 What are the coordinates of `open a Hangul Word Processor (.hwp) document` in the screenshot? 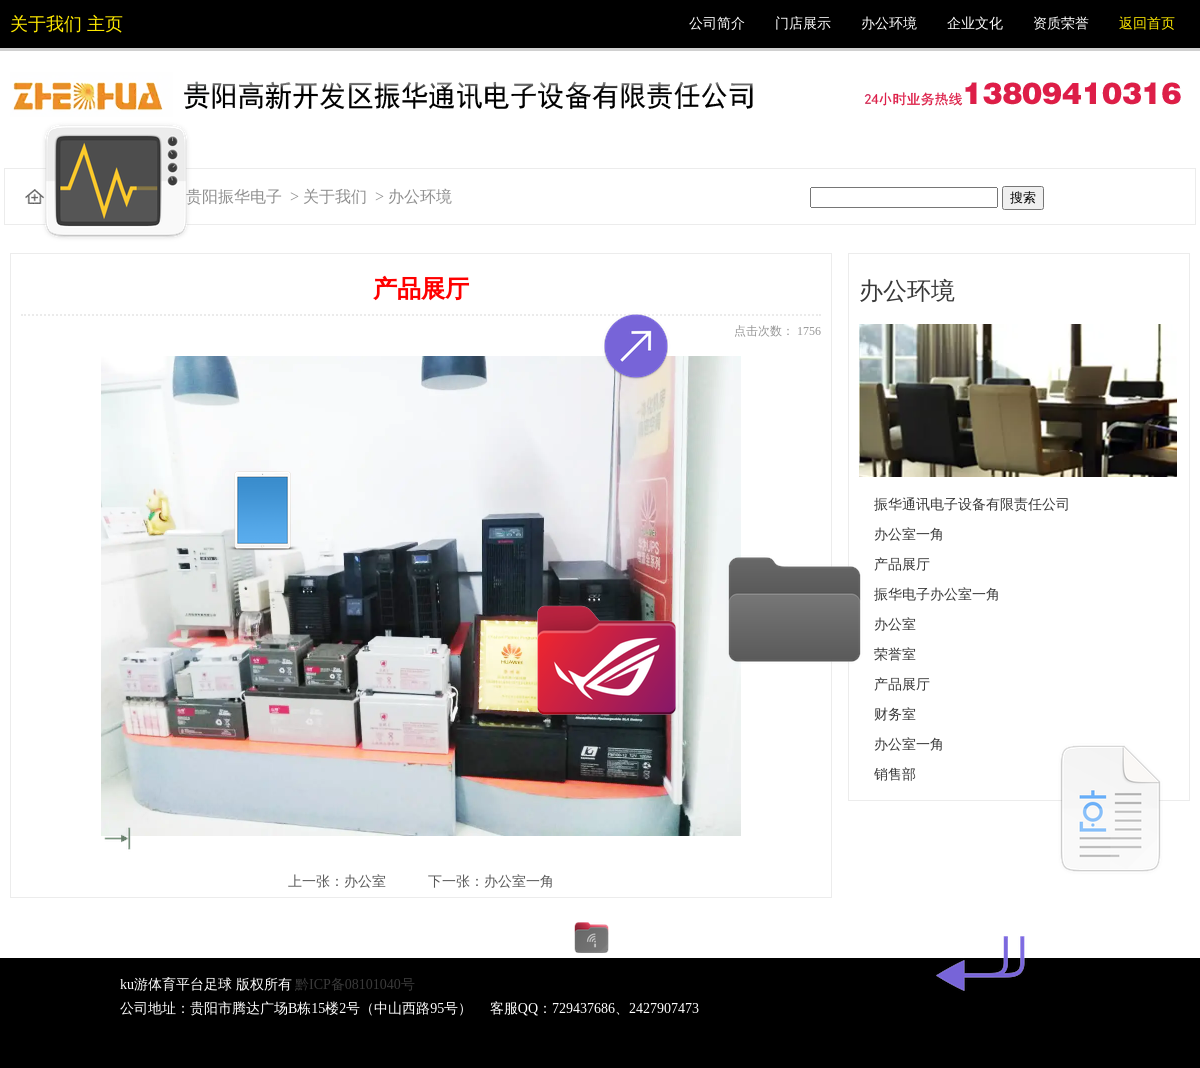 It's located at (1110, 808).